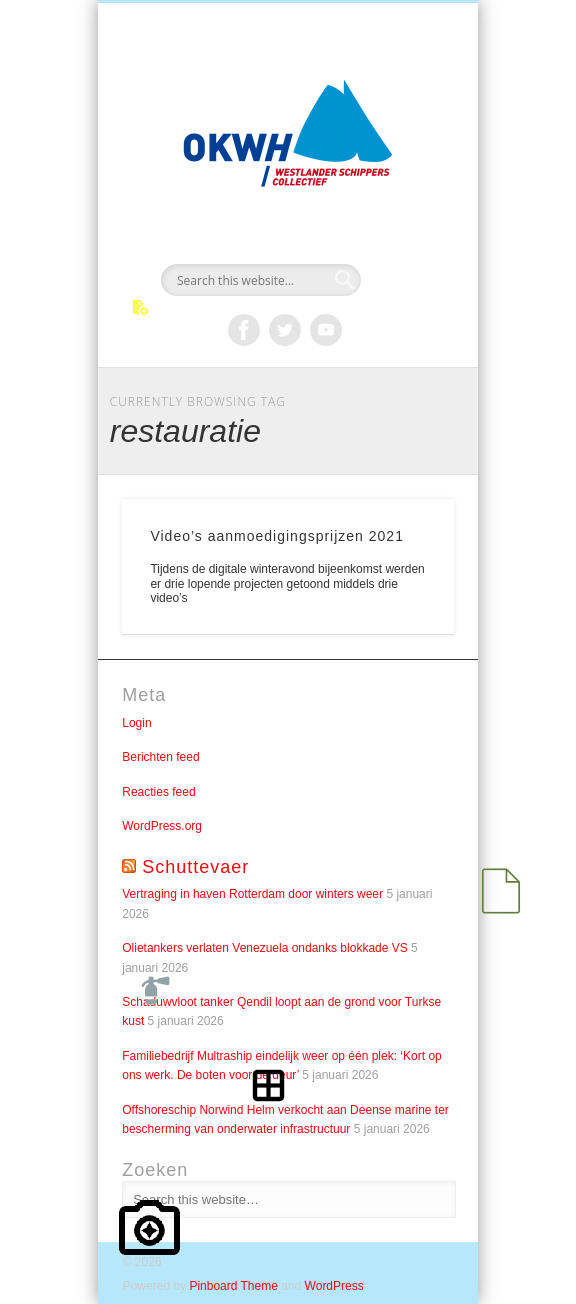 This screenshot has height=1304, width=576. What do you see at coordinates (268, 1085) in the screenshot?
I see `switch to grid view` at bounding box center [268, 1085].